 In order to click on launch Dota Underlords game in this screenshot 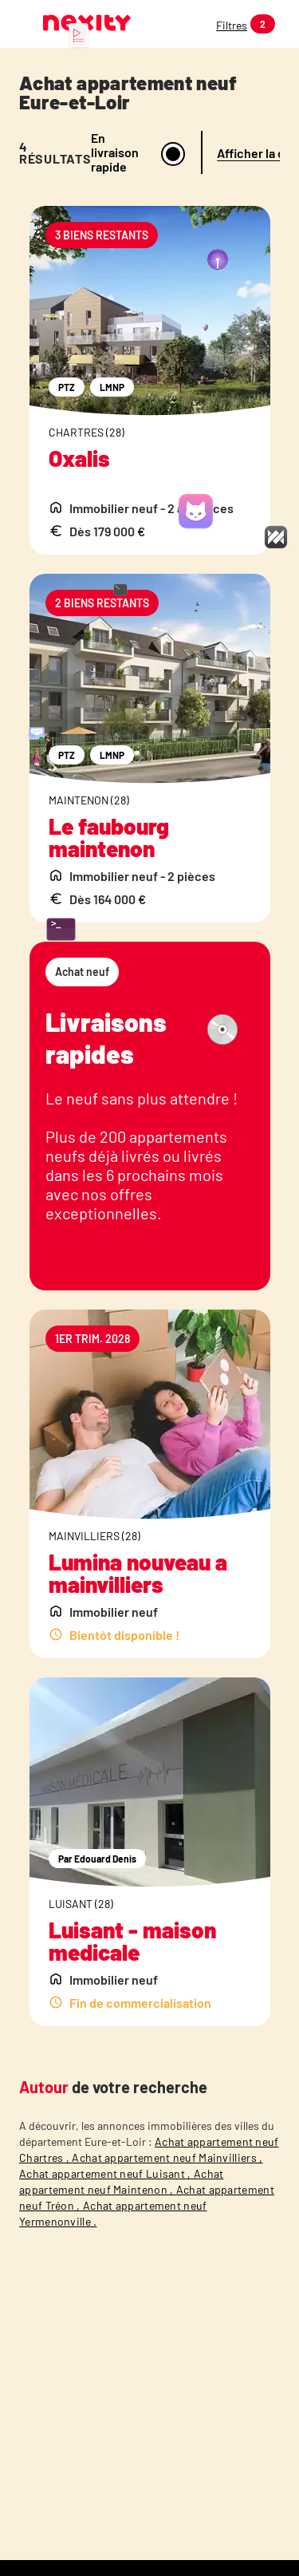, I will do `click(276, 537)`.